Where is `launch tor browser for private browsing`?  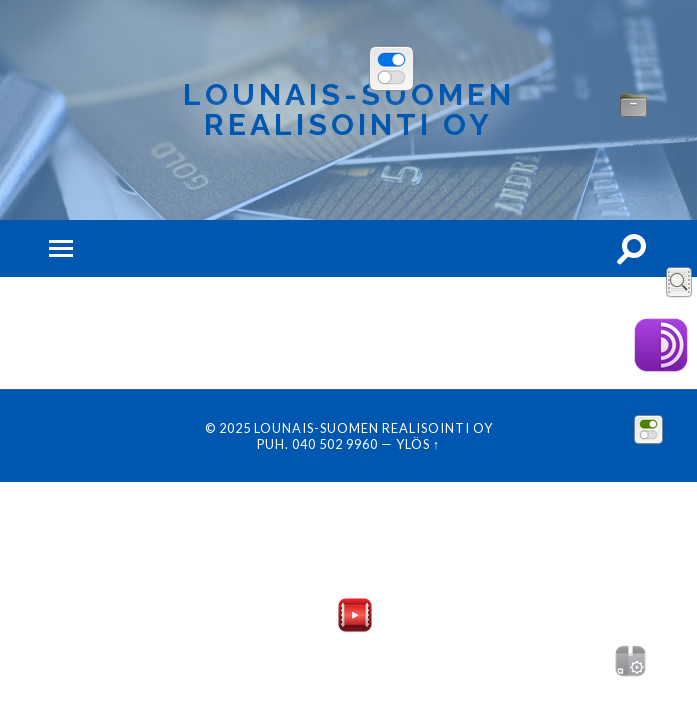
launch tor browser for private browsing is located at coordinates (661, 345).